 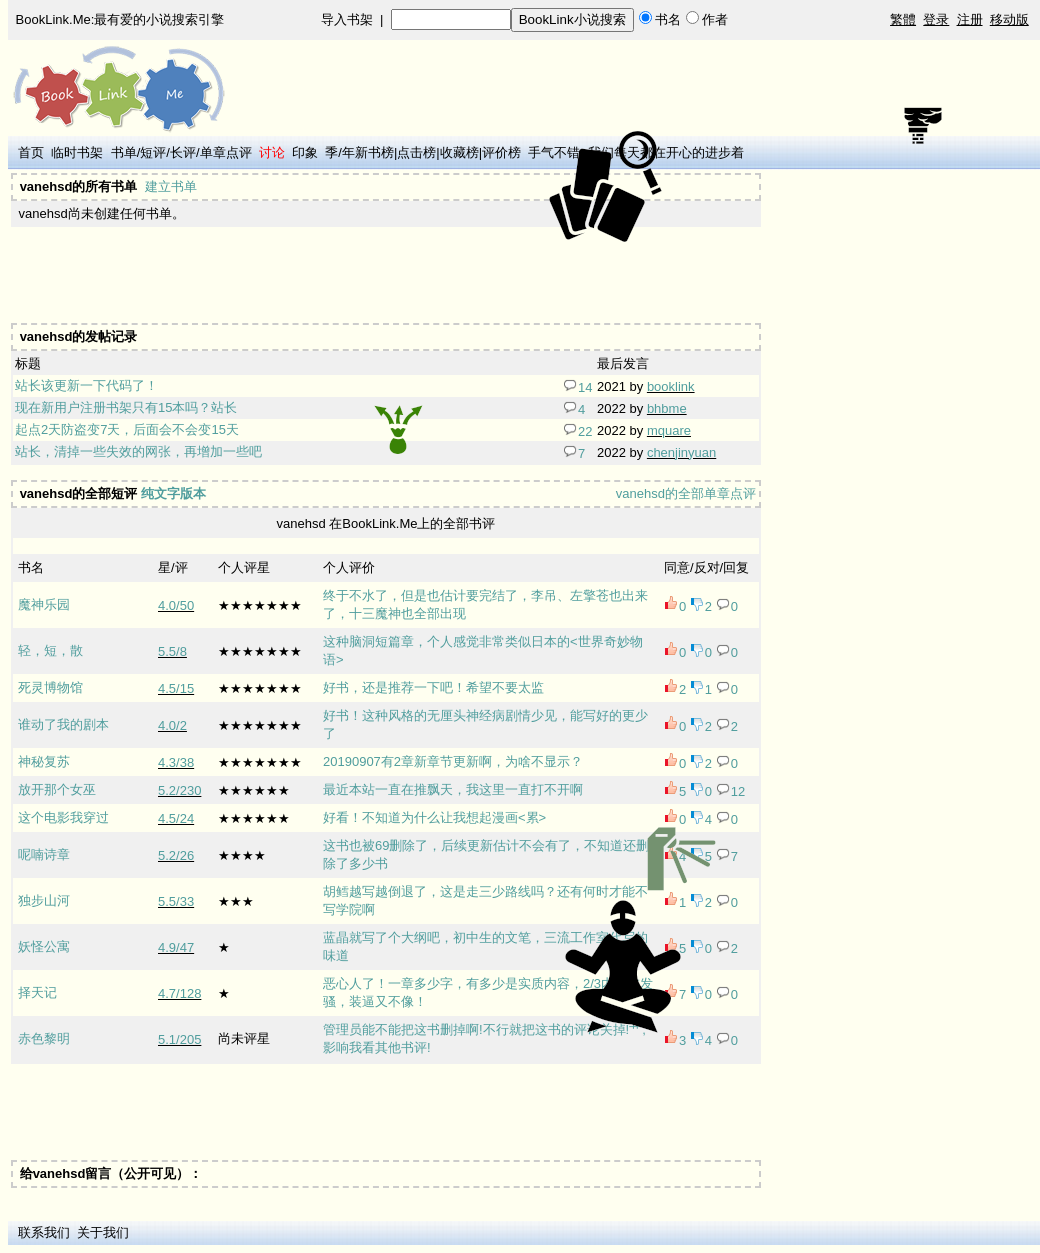 What do you see at coordinates (605, 186) in the screenshot?
I see `select a card from your hand` at bounding box center [605, 186].